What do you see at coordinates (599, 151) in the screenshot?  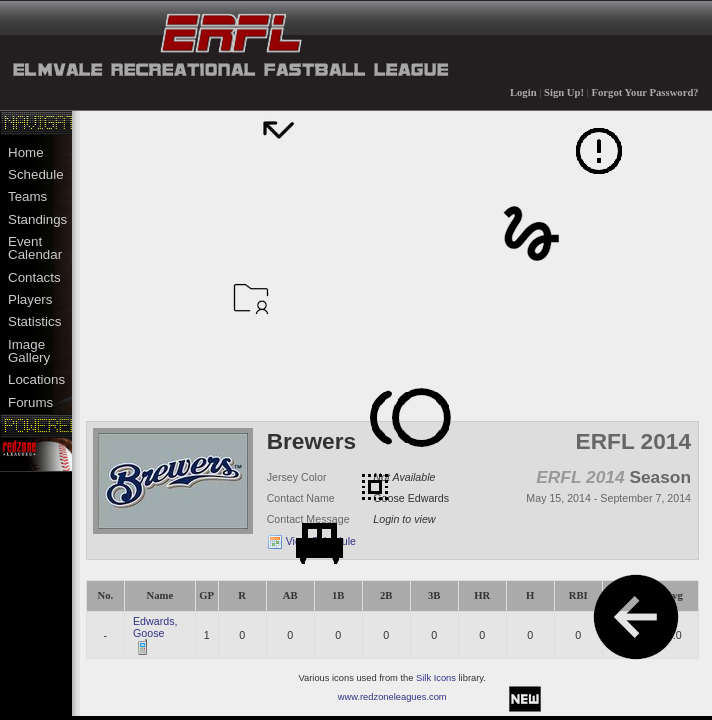 I see `indicates an error or warning state` at bounding box center [599, 151].